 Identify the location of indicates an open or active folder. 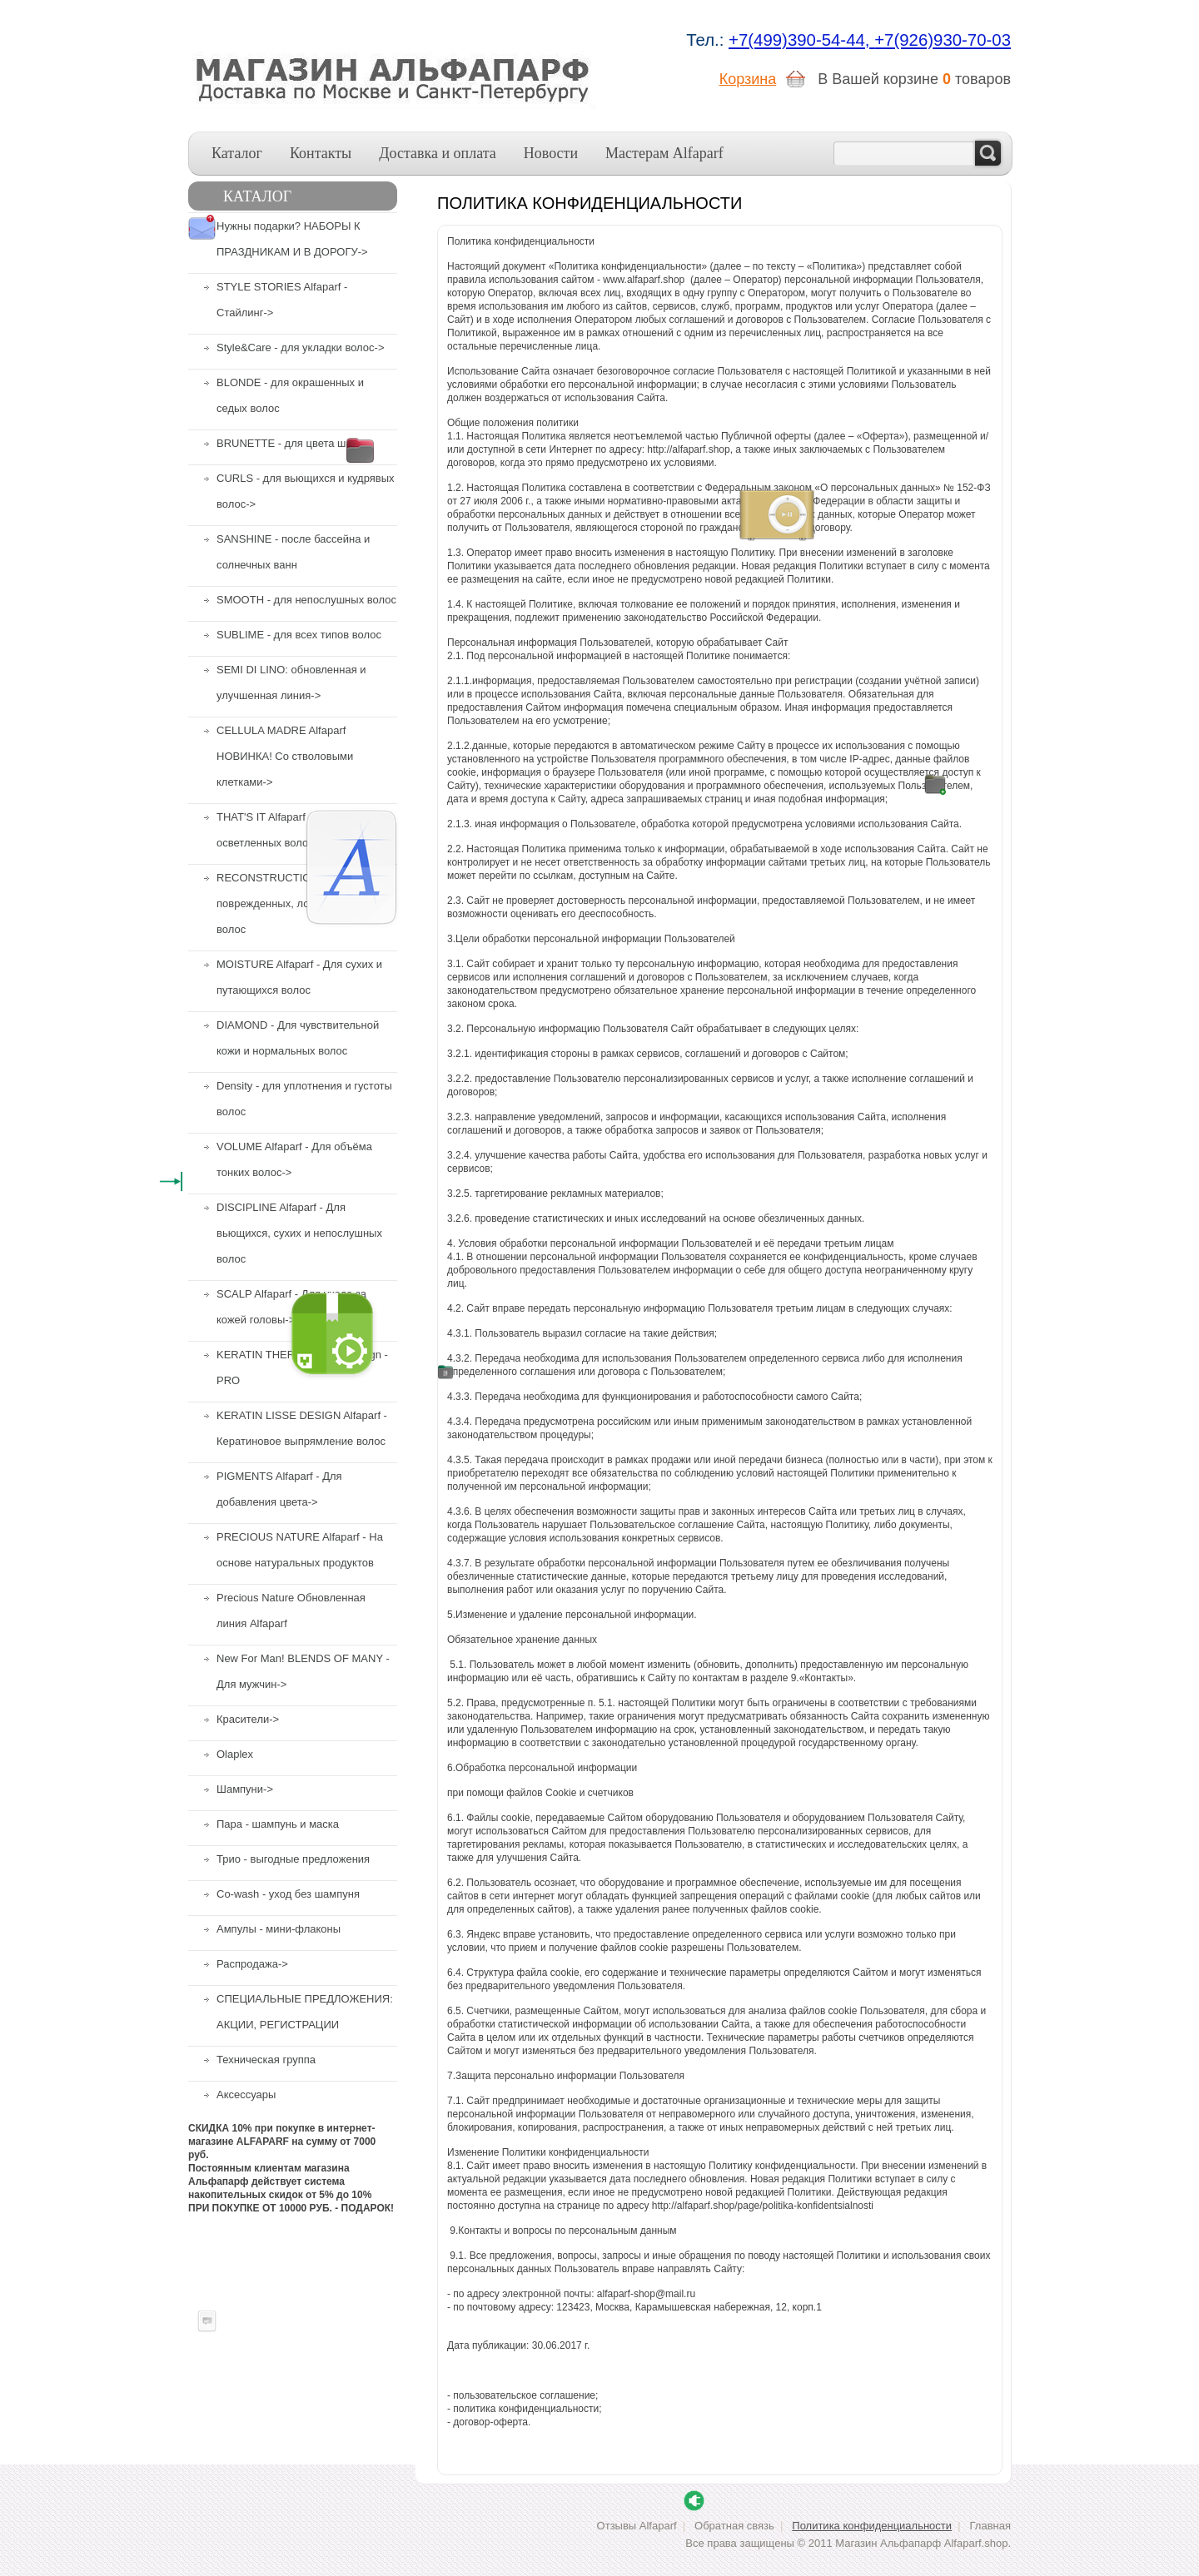
(360, 449).